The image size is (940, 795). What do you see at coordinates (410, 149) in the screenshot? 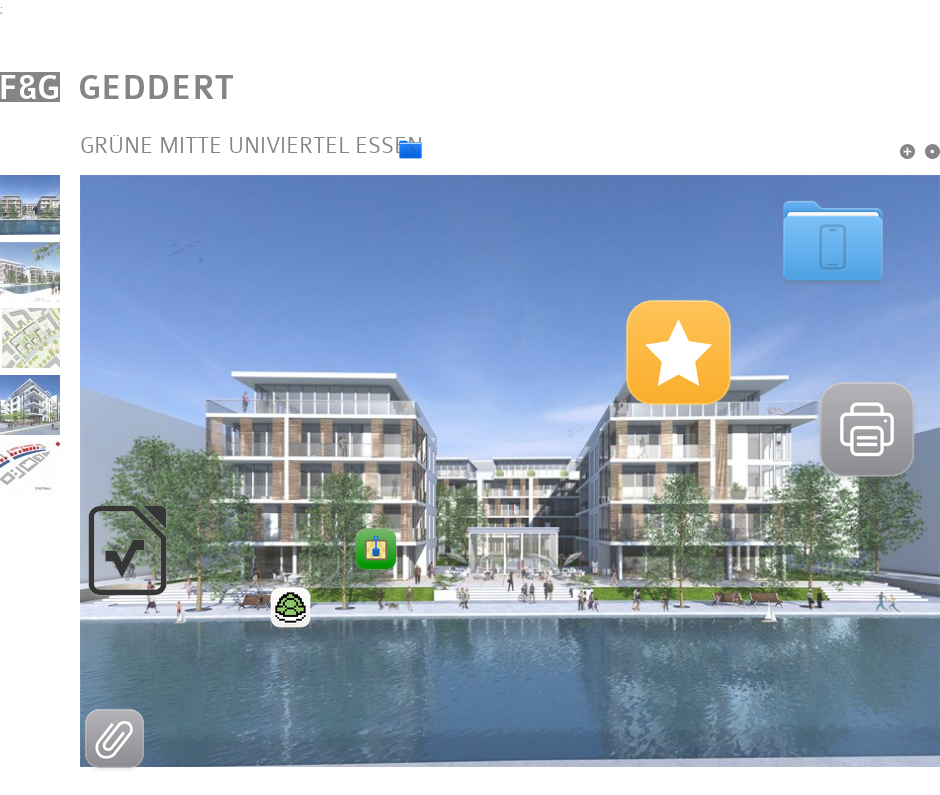
I see `open your documents folder` at bounding box center [410, 149].